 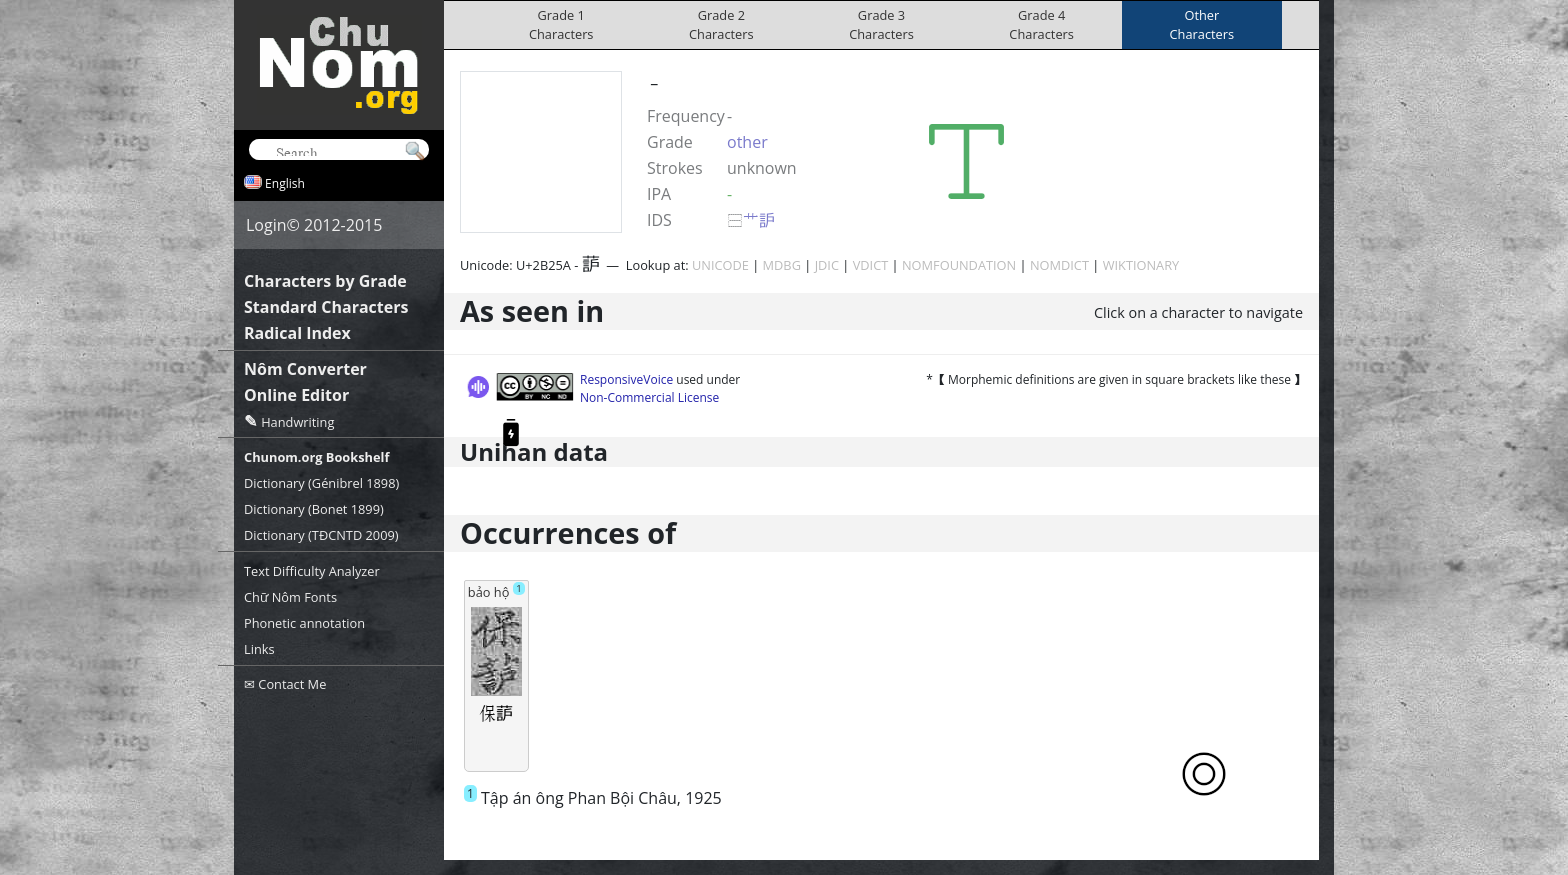 I want to click on indicates device is currently charging, so click(x=511, y=433).